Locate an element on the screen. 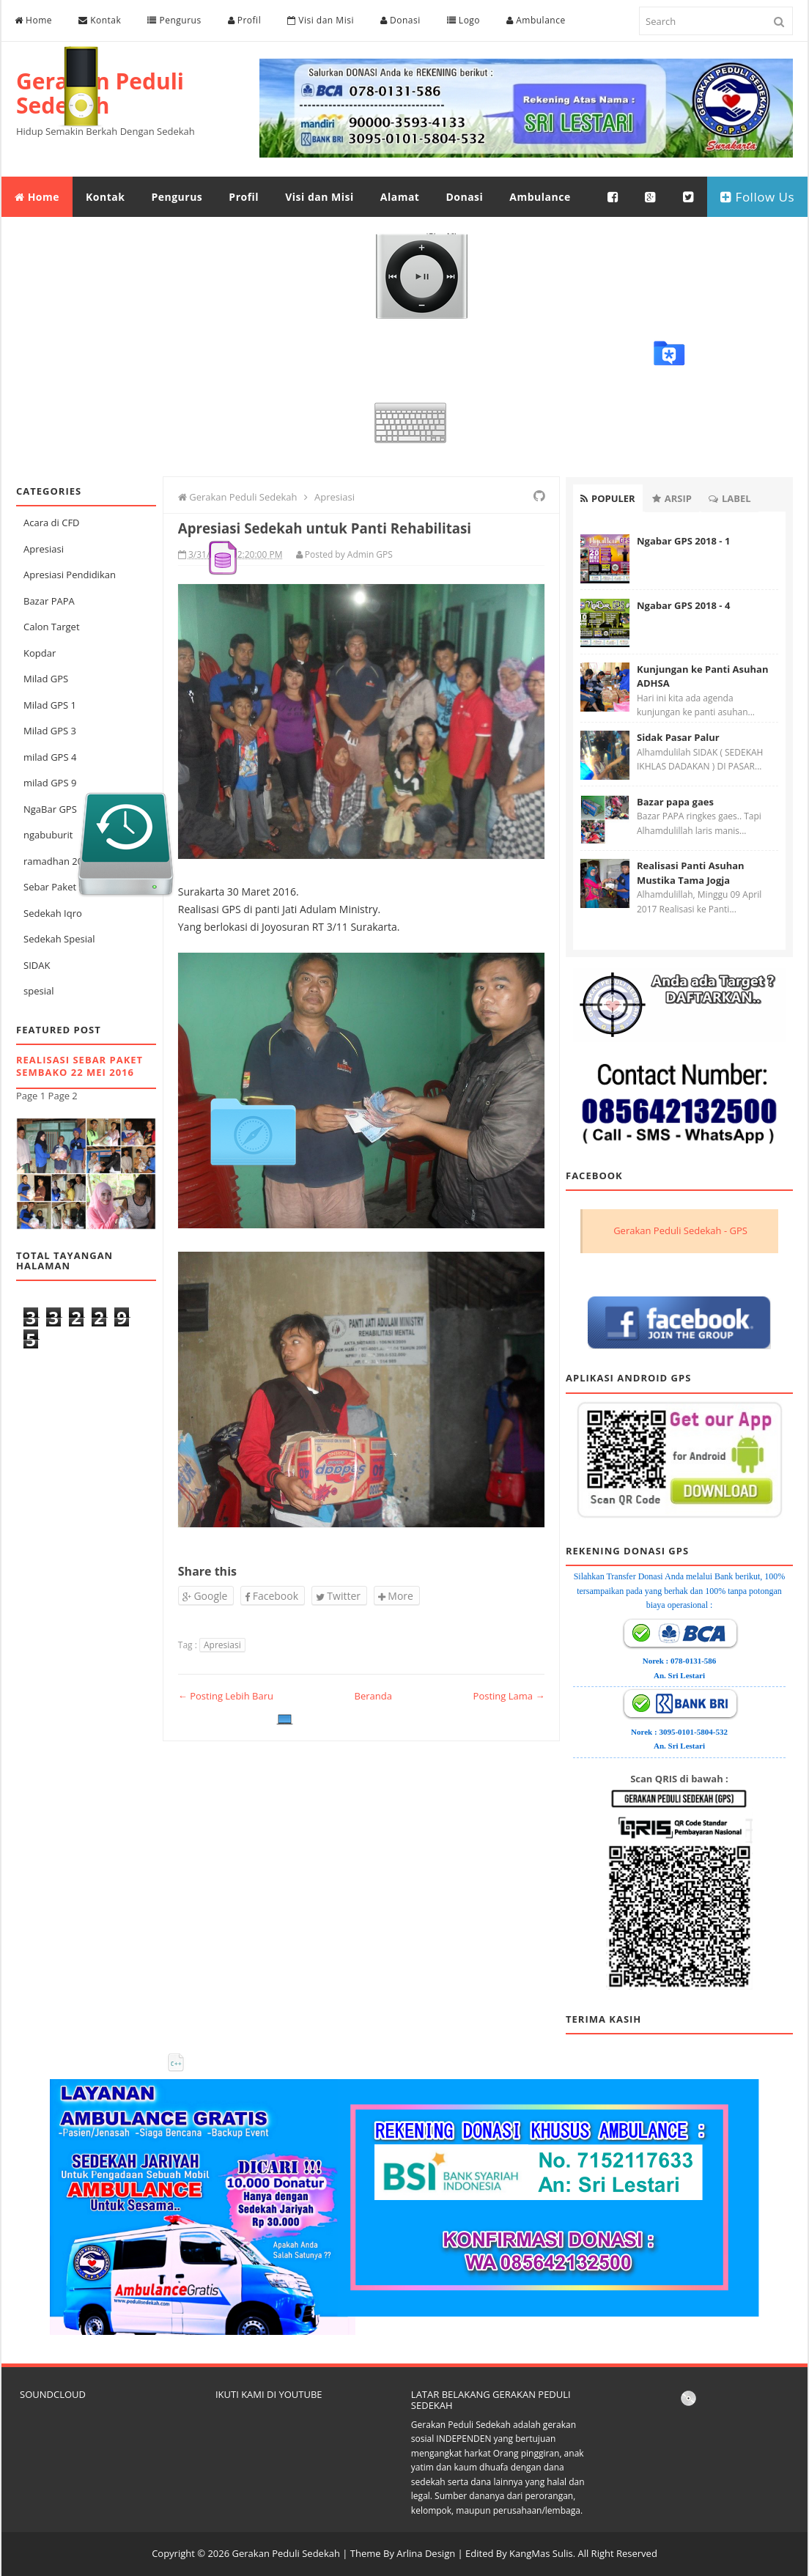  libreoffice base database template file is located at coordinates (223, 558).